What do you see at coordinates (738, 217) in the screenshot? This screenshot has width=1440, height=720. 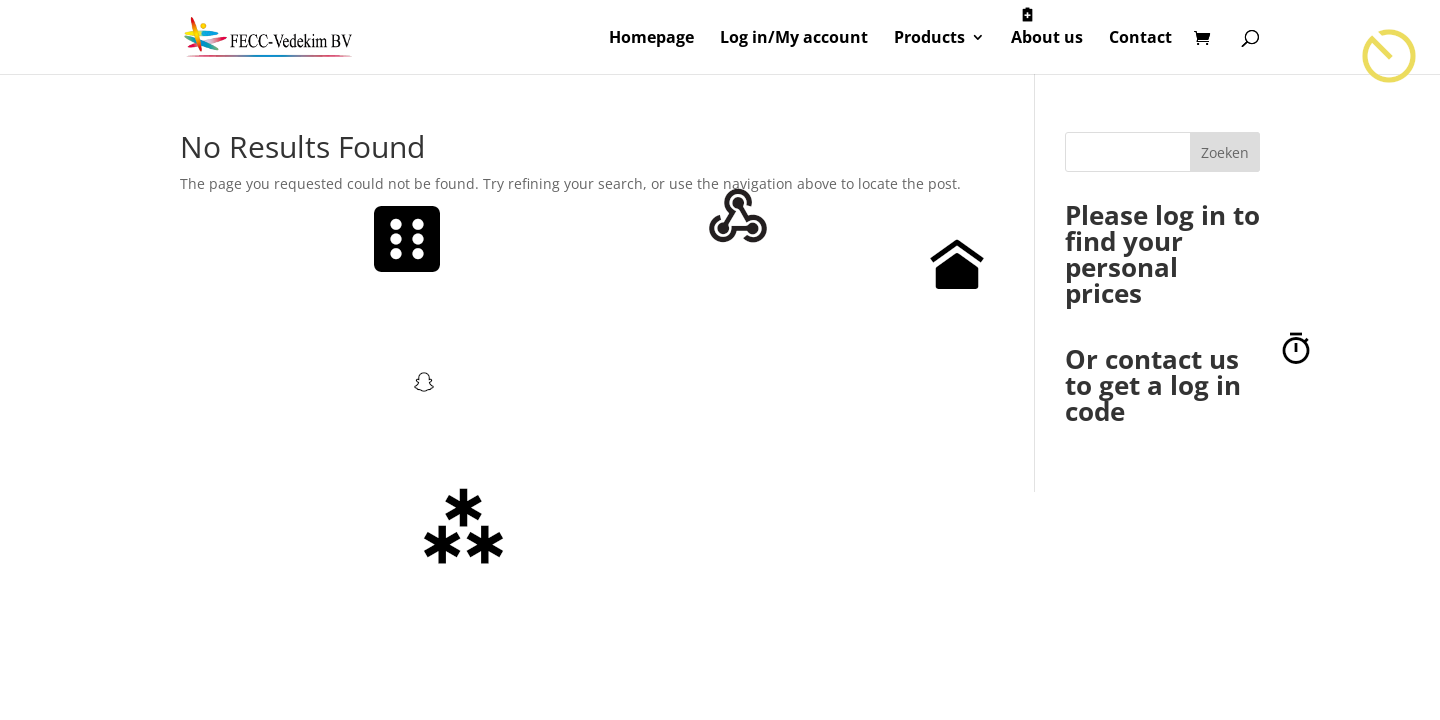 I see `configure webhook integrations` at bounding box center [738, 217].